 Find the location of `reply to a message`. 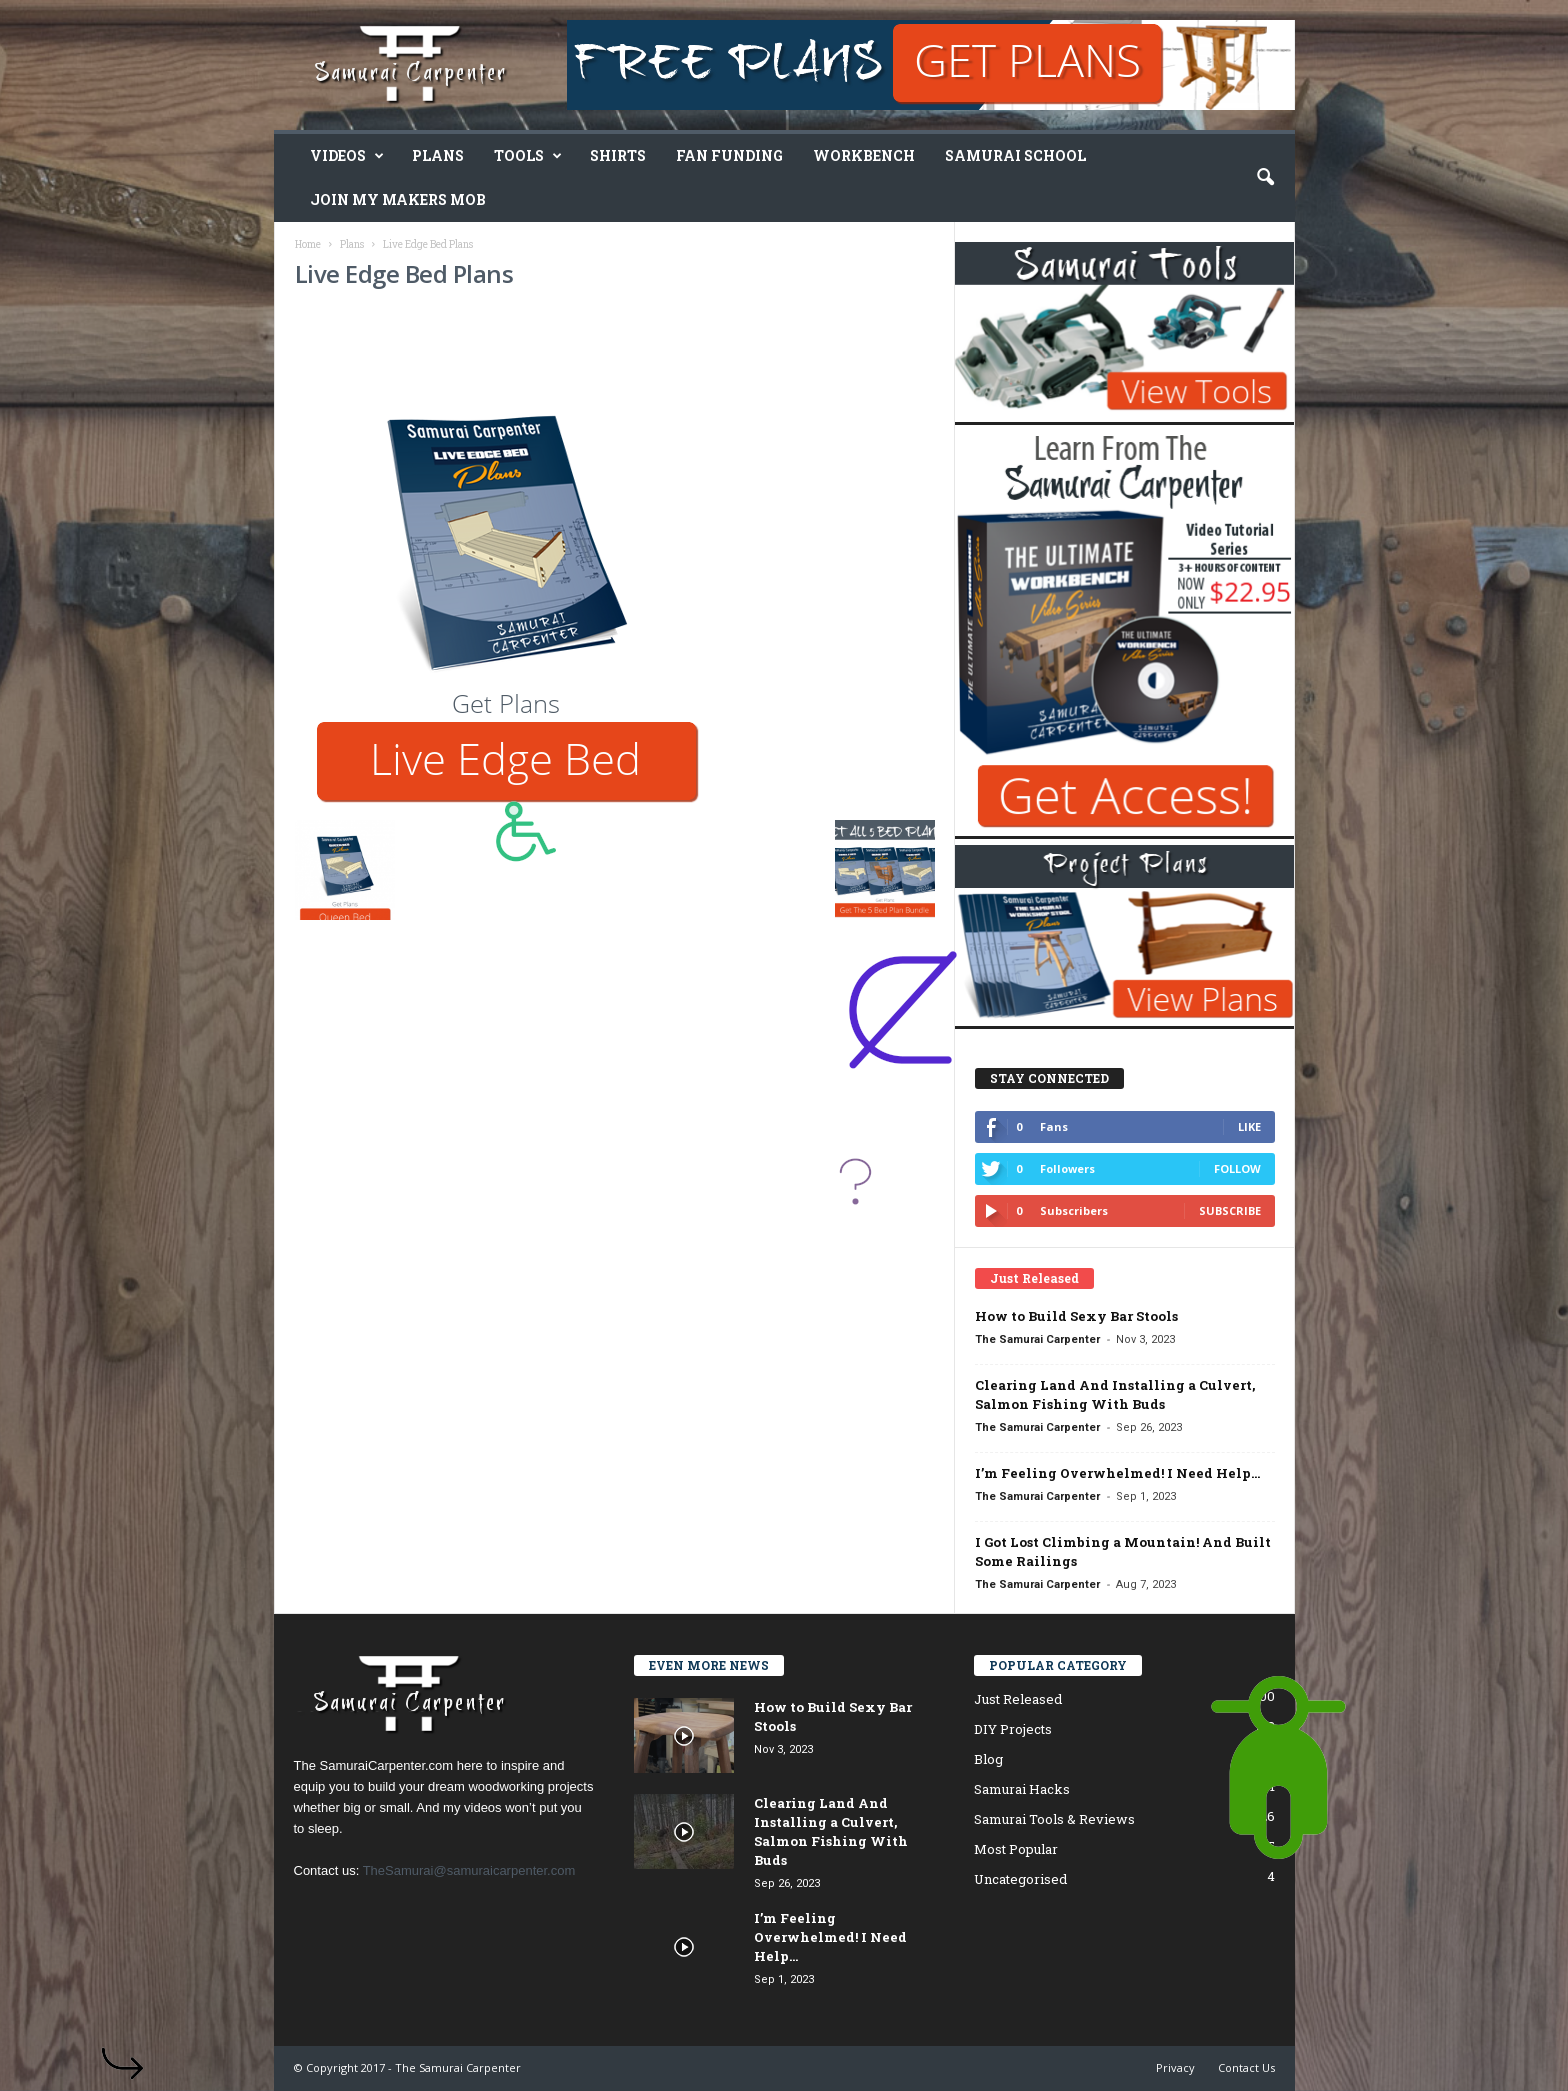

reply to a message is located at coordinates (122, 2063).